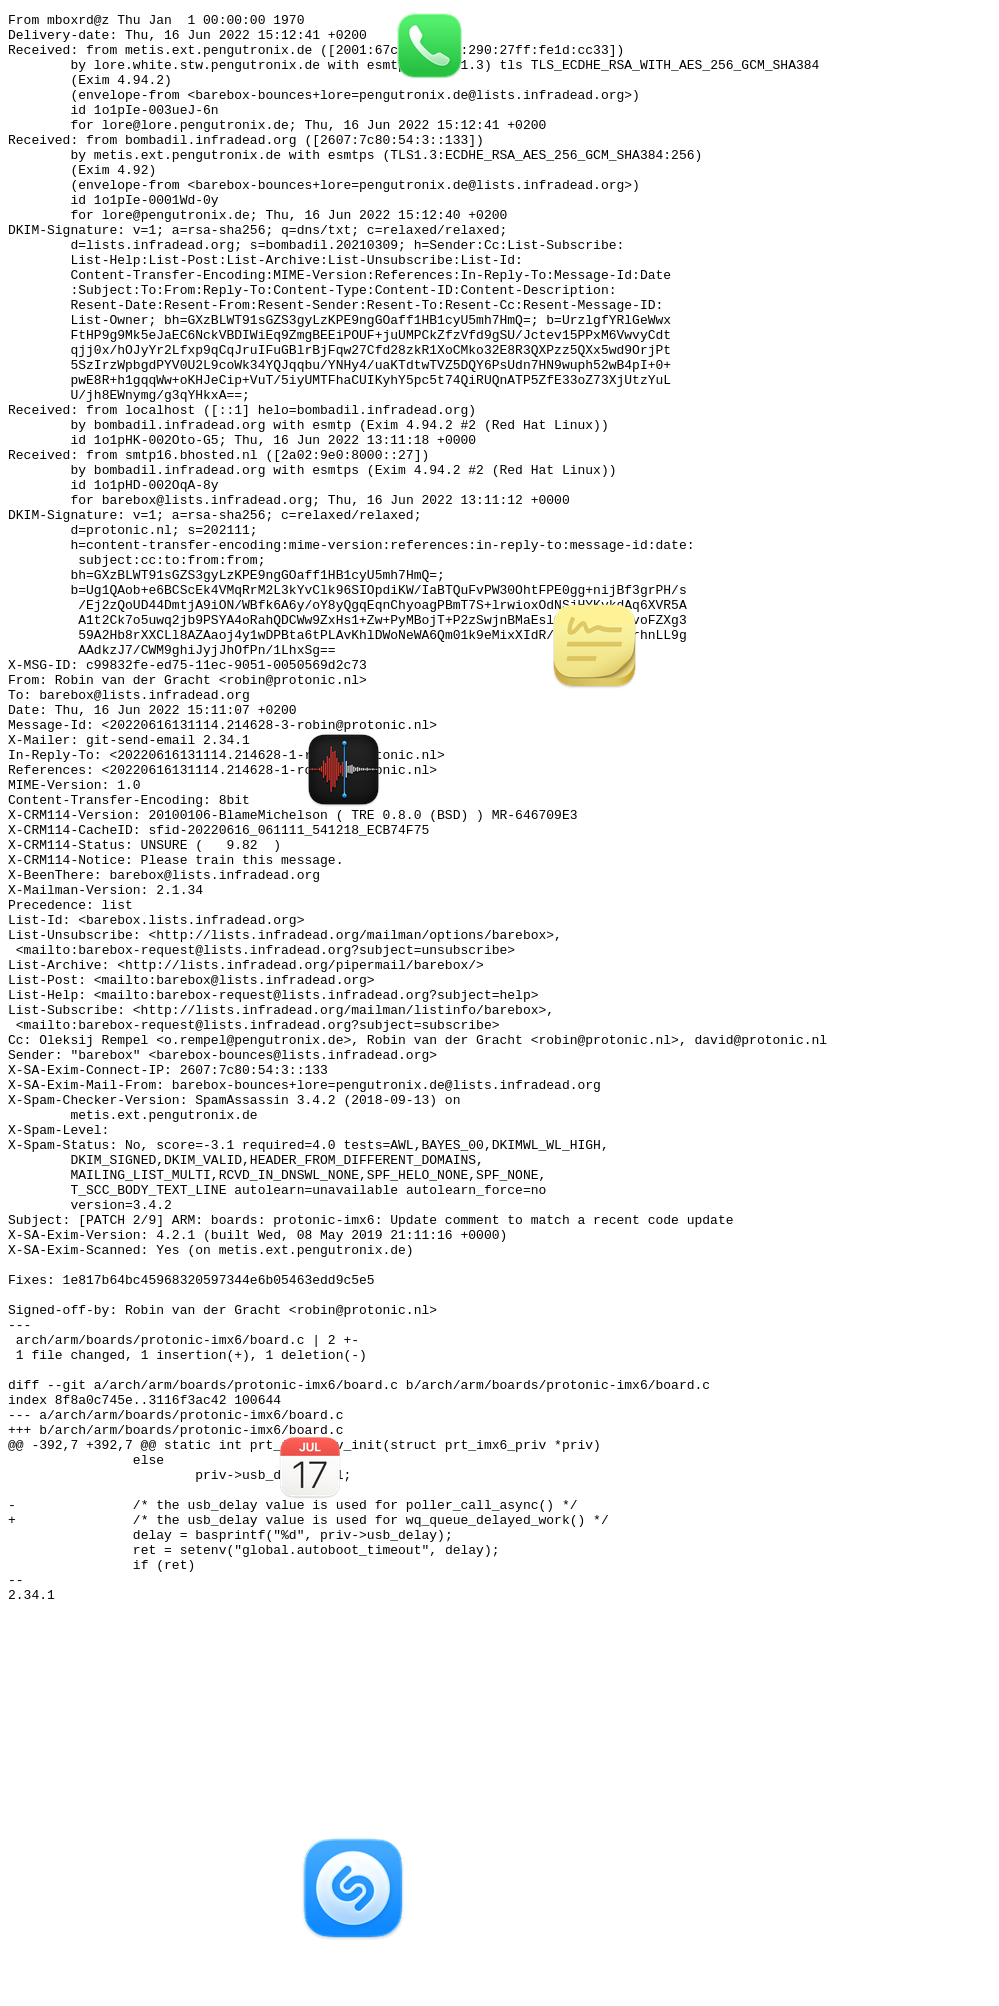 Image resolution: width=999 pixels, height=2006 pixels. I want to click on open the voice memos app, so click(343, 769).